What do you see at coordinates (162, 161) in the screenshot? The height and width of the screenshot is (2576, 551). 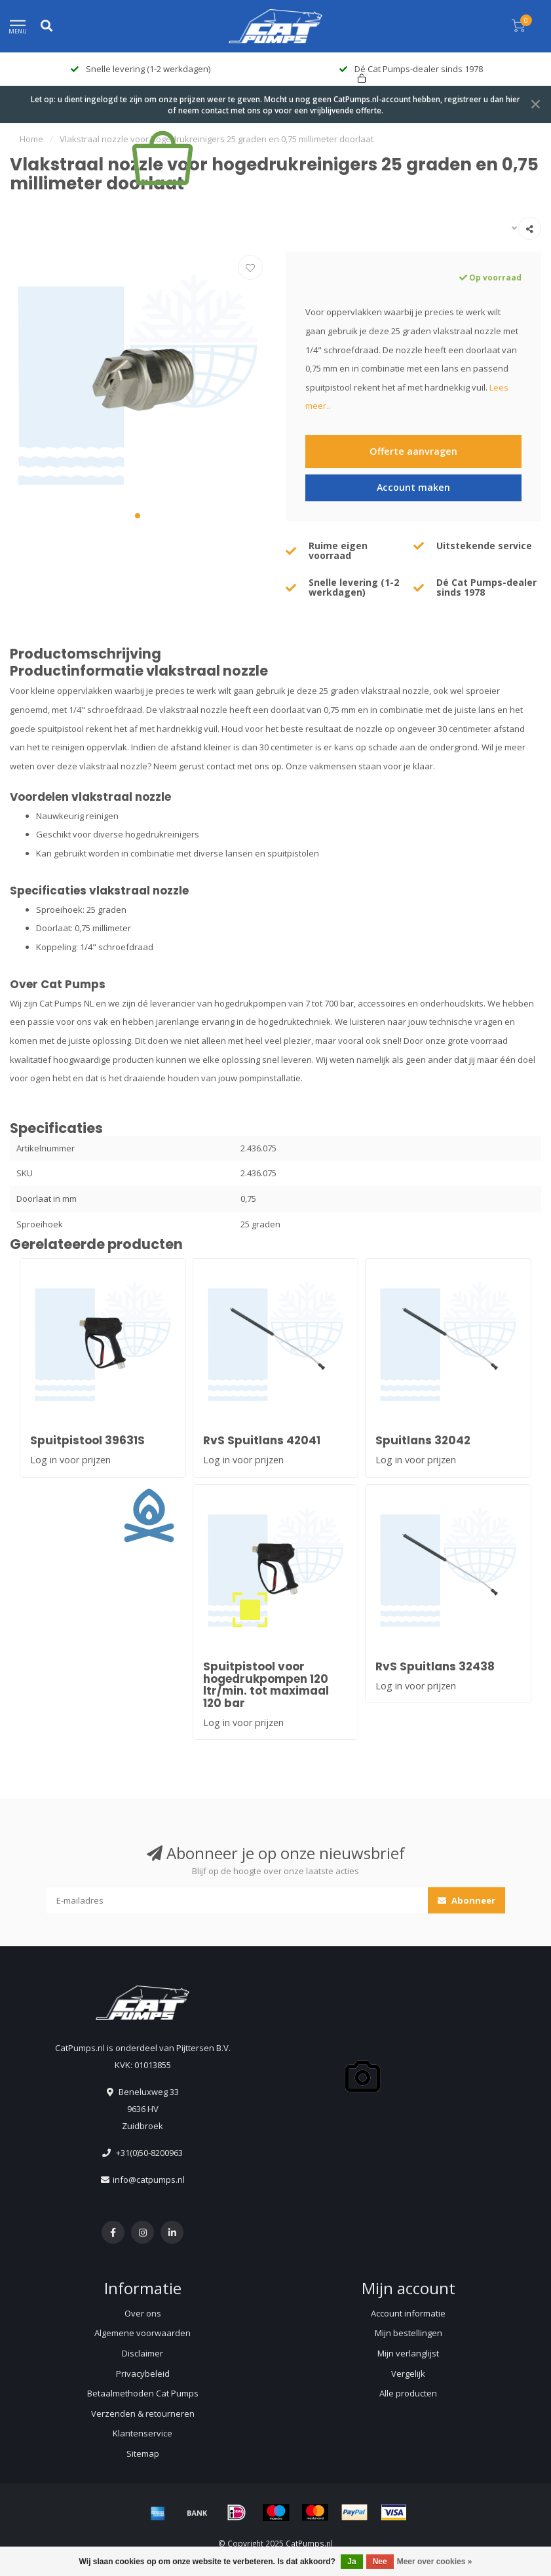 I see `view your shopping bag` at bounding box center [162, 161].